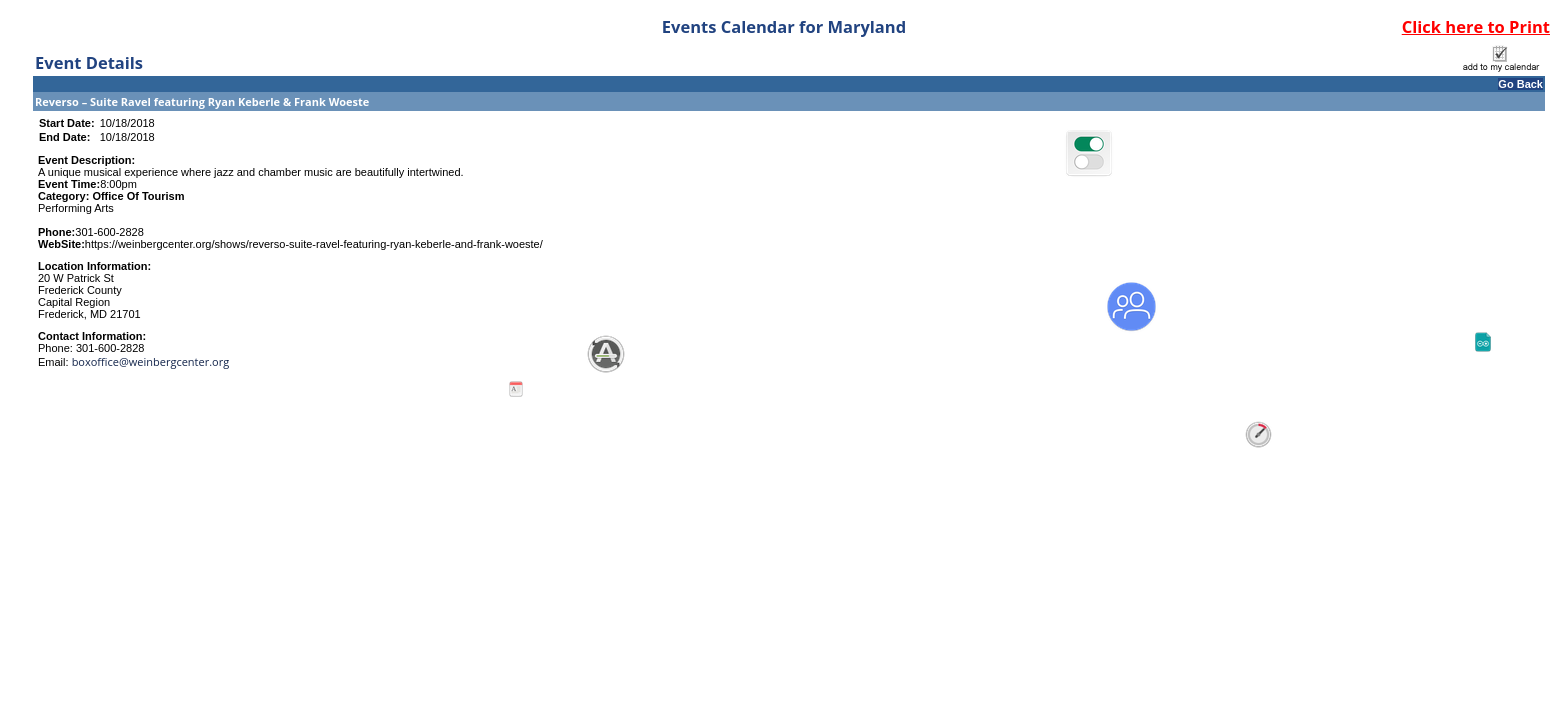 Image resolution: width=1568 pixels, height=720 pixels. I want to click on access user account settings, so click(1131, 306).